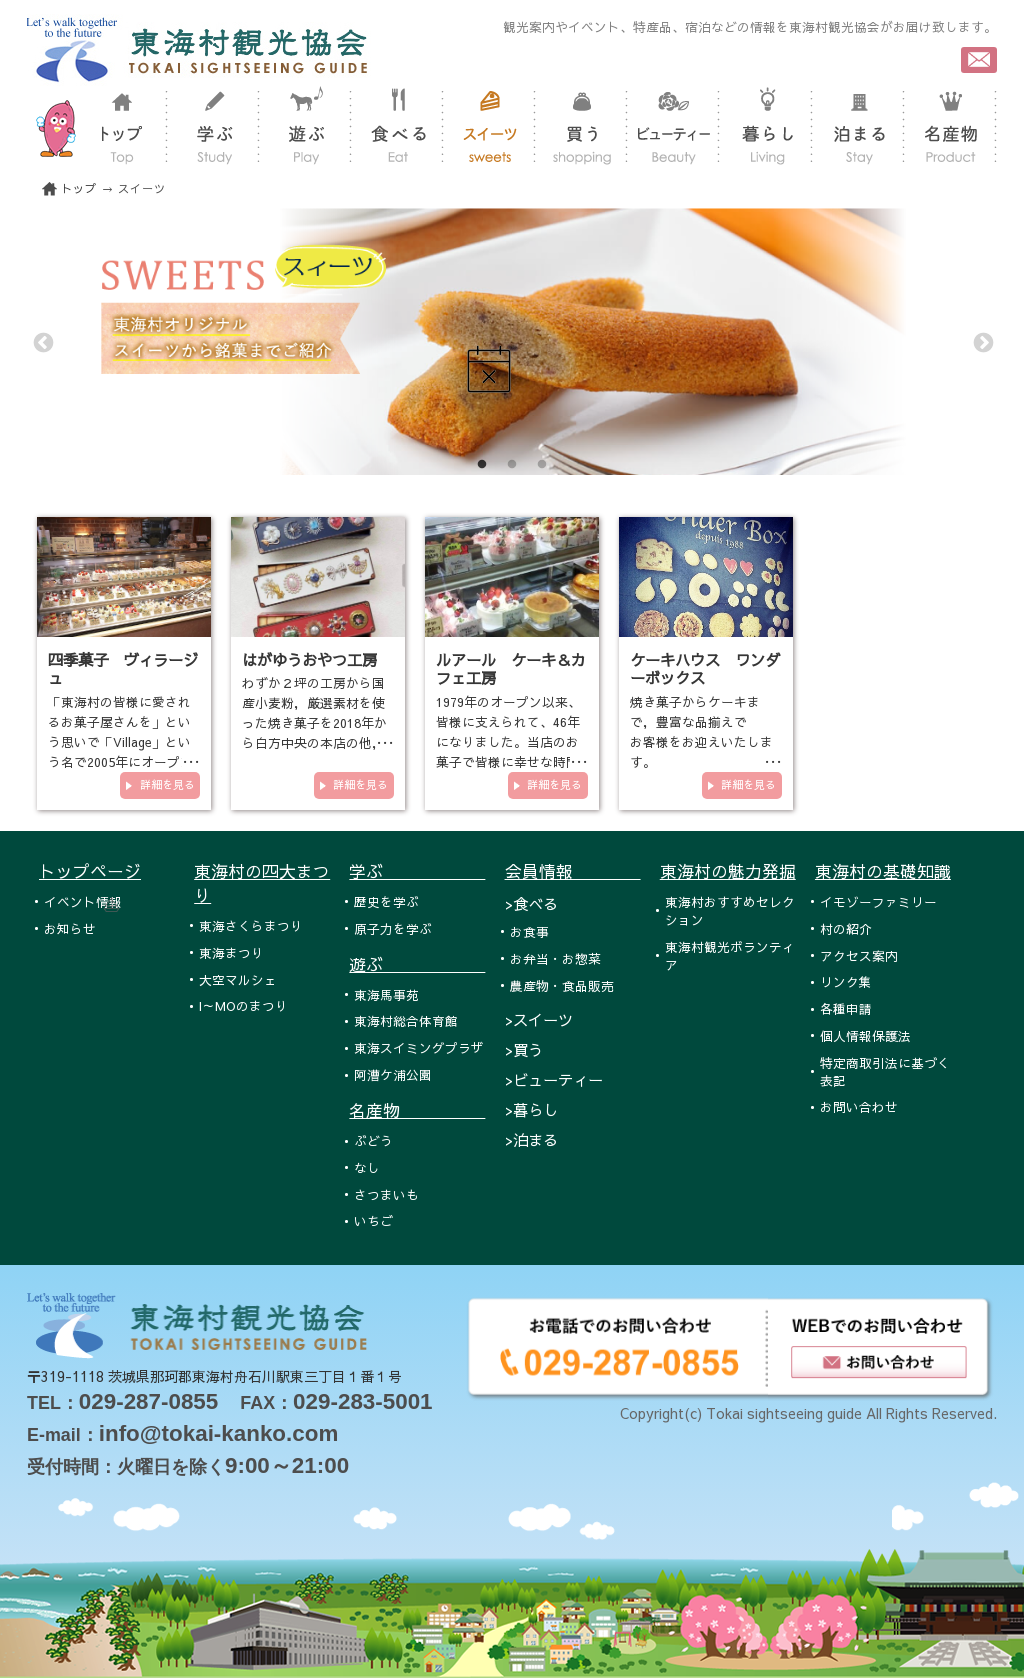 The image size is (1024, 1678). What do you see at coordinates (111, 905) in the screenshot?
I see `access sailing or boating features` at bounding box center [111, 905].